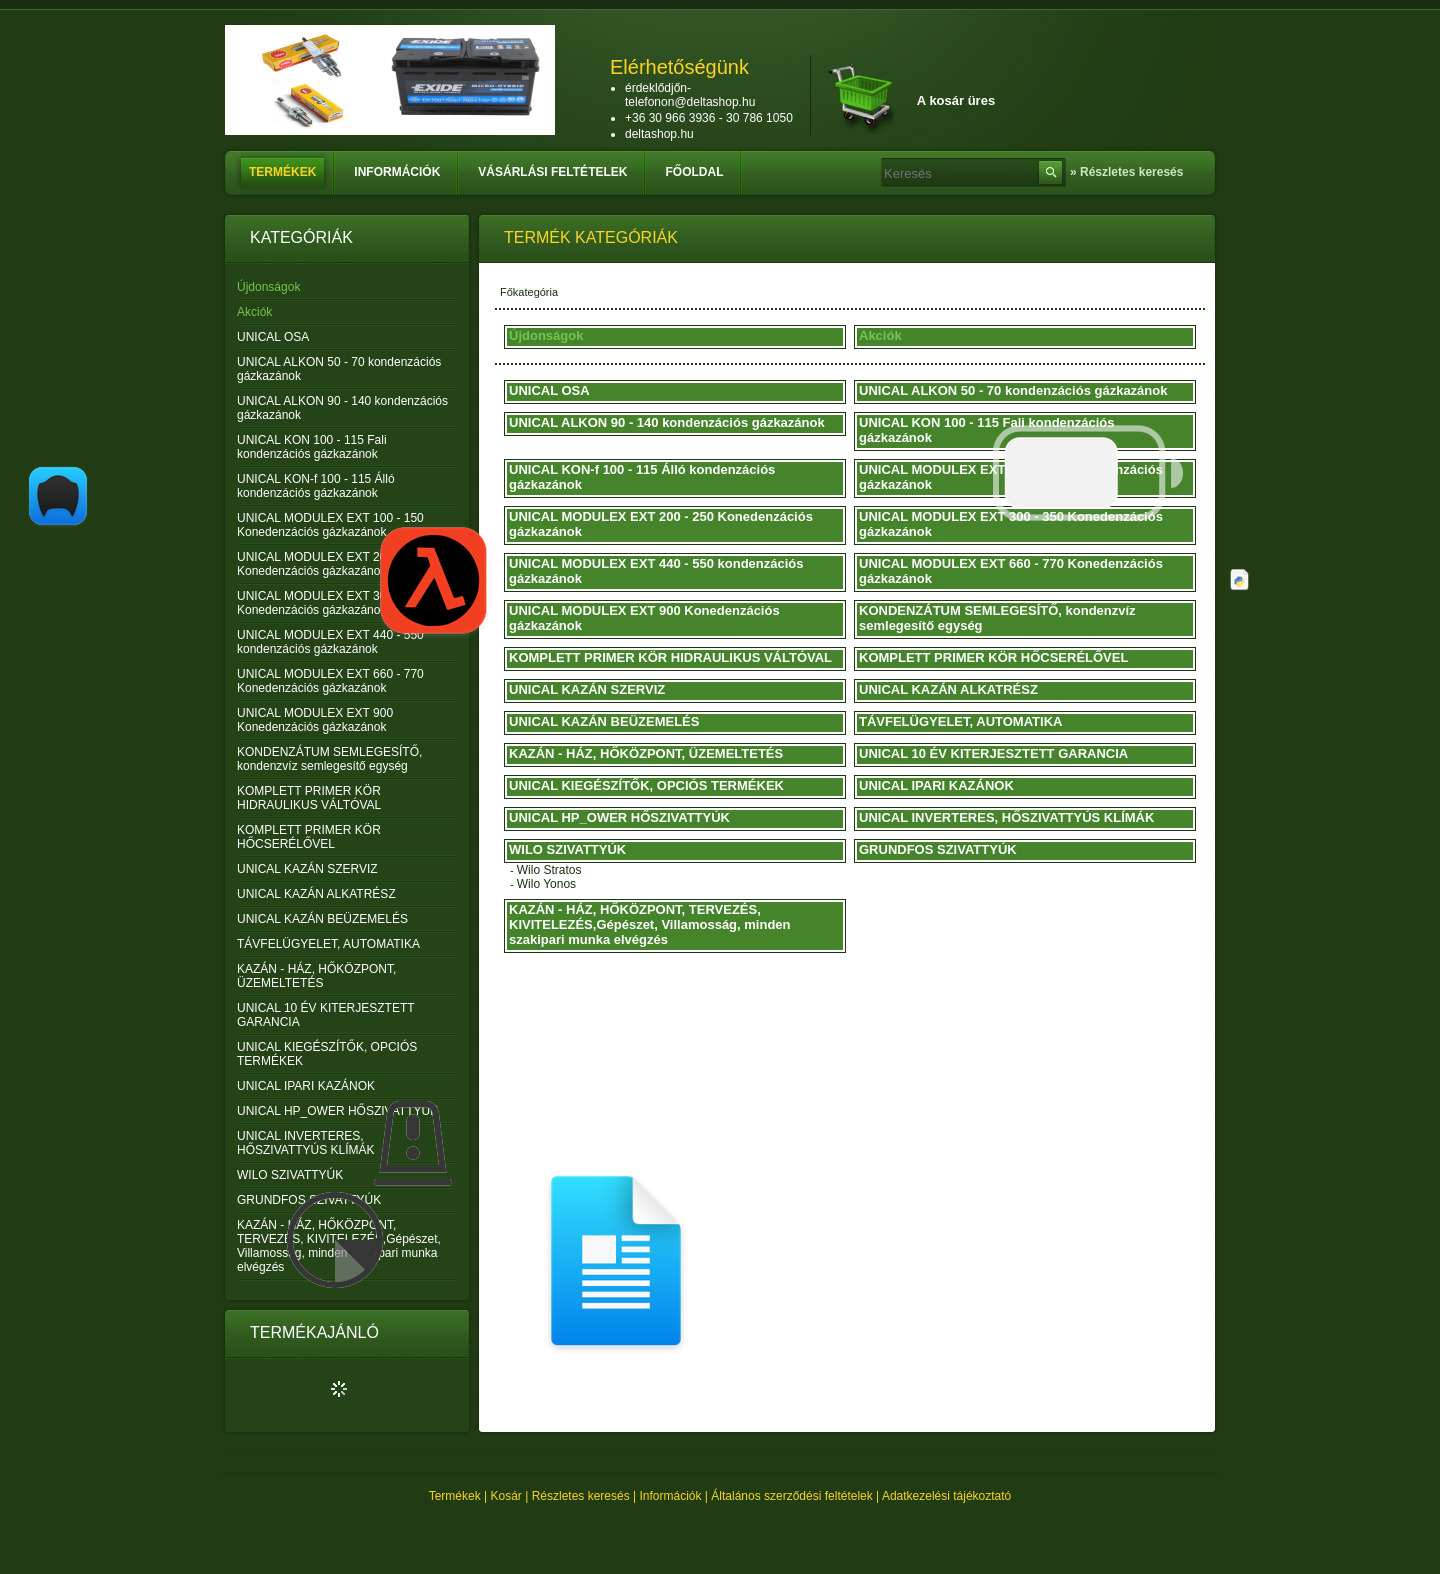 The height and width of the screenshot is (1574, 1440). I want to click on indicates battery at 70% charge, so click(1088, 473).